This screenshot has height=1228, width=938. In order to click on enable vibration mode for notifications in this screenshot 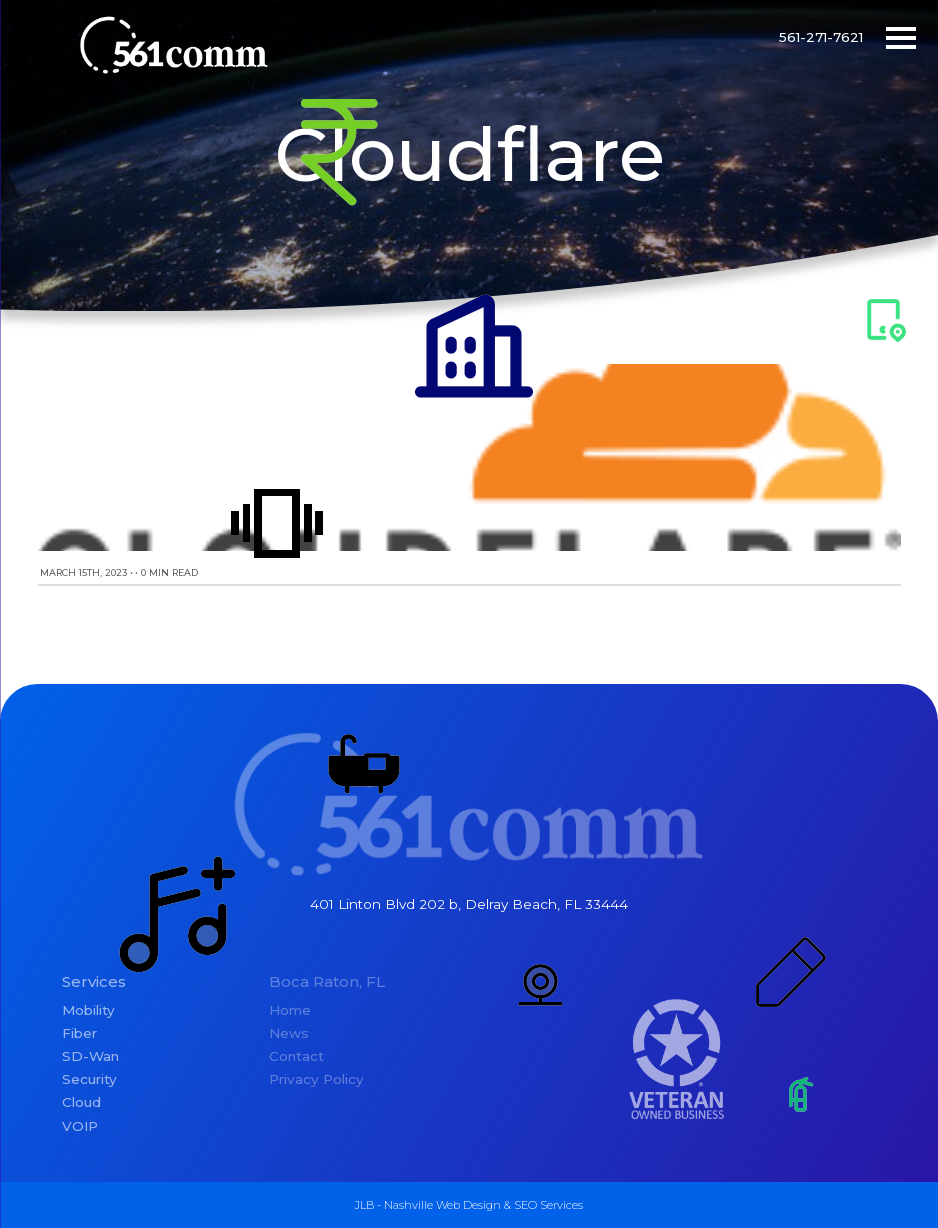, I will do `click(277, 523)`.